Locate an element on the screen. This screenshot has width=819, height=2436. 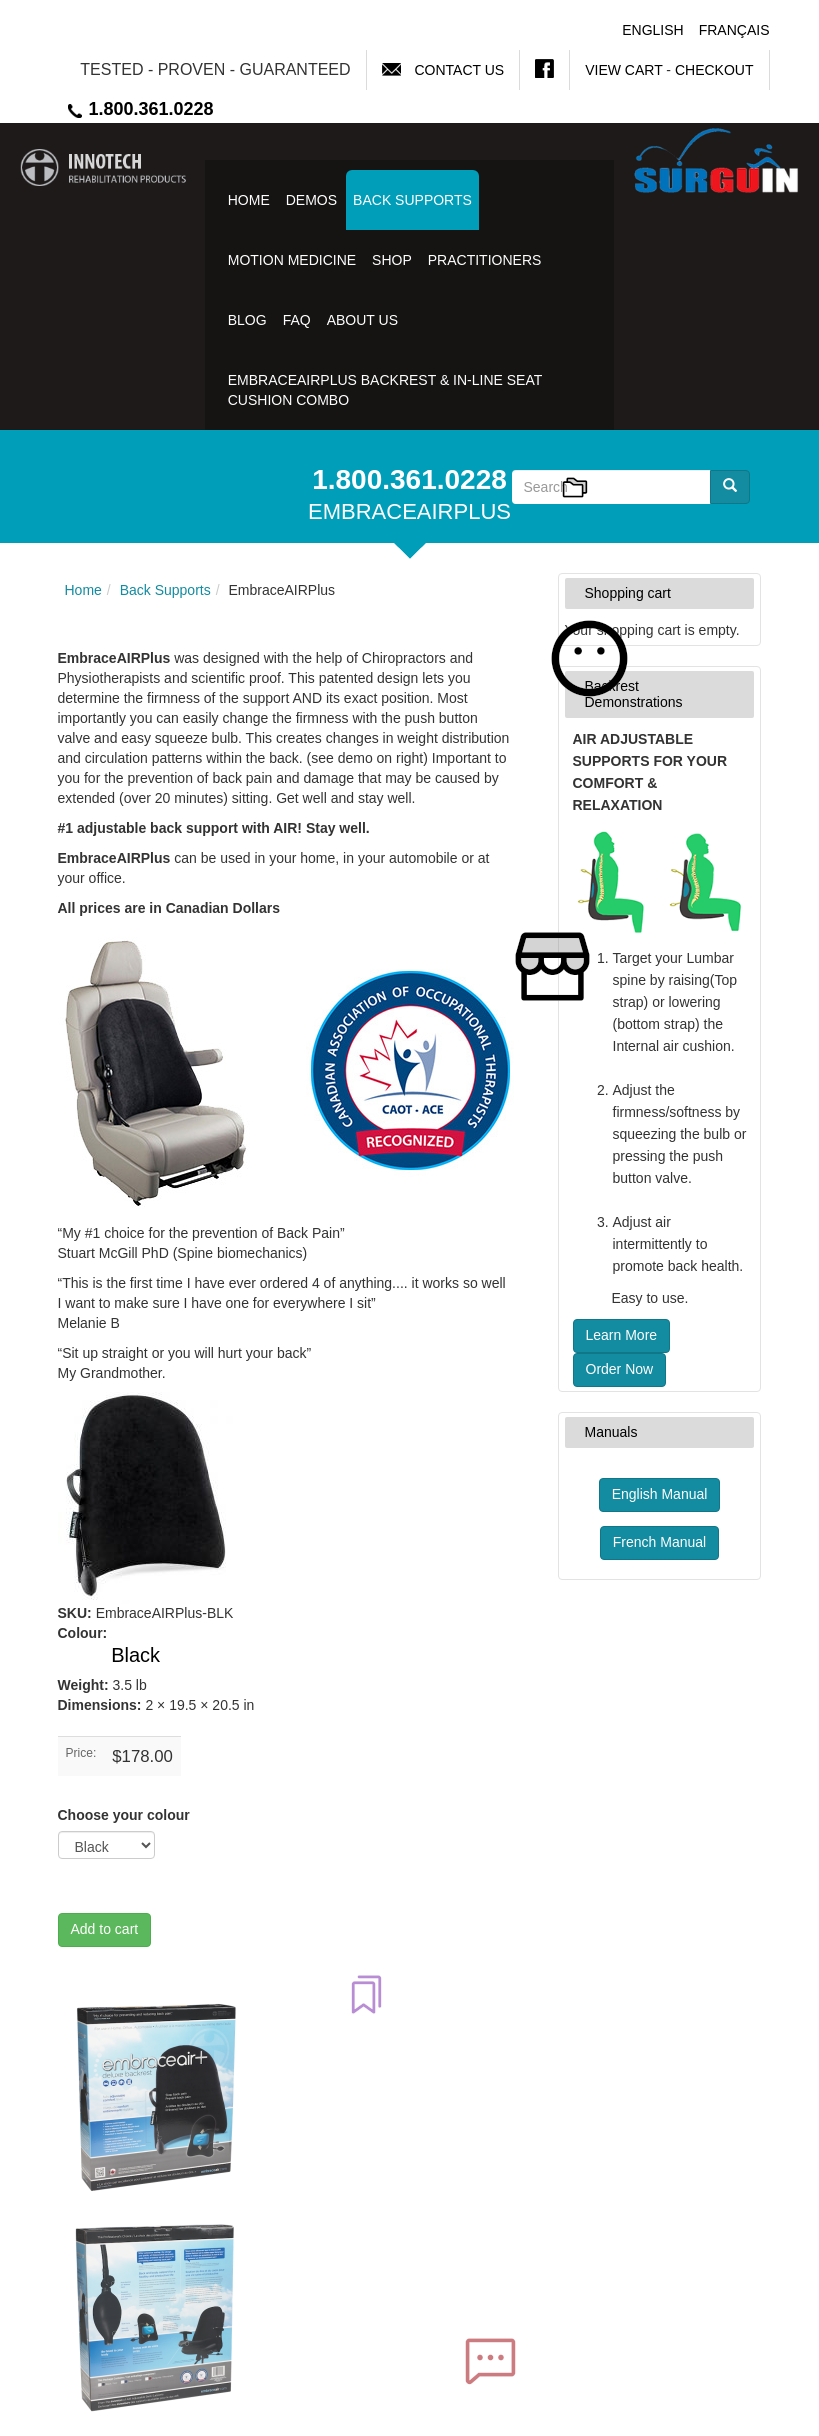
view saved bookmarks is located at coordinates (366, 1994).